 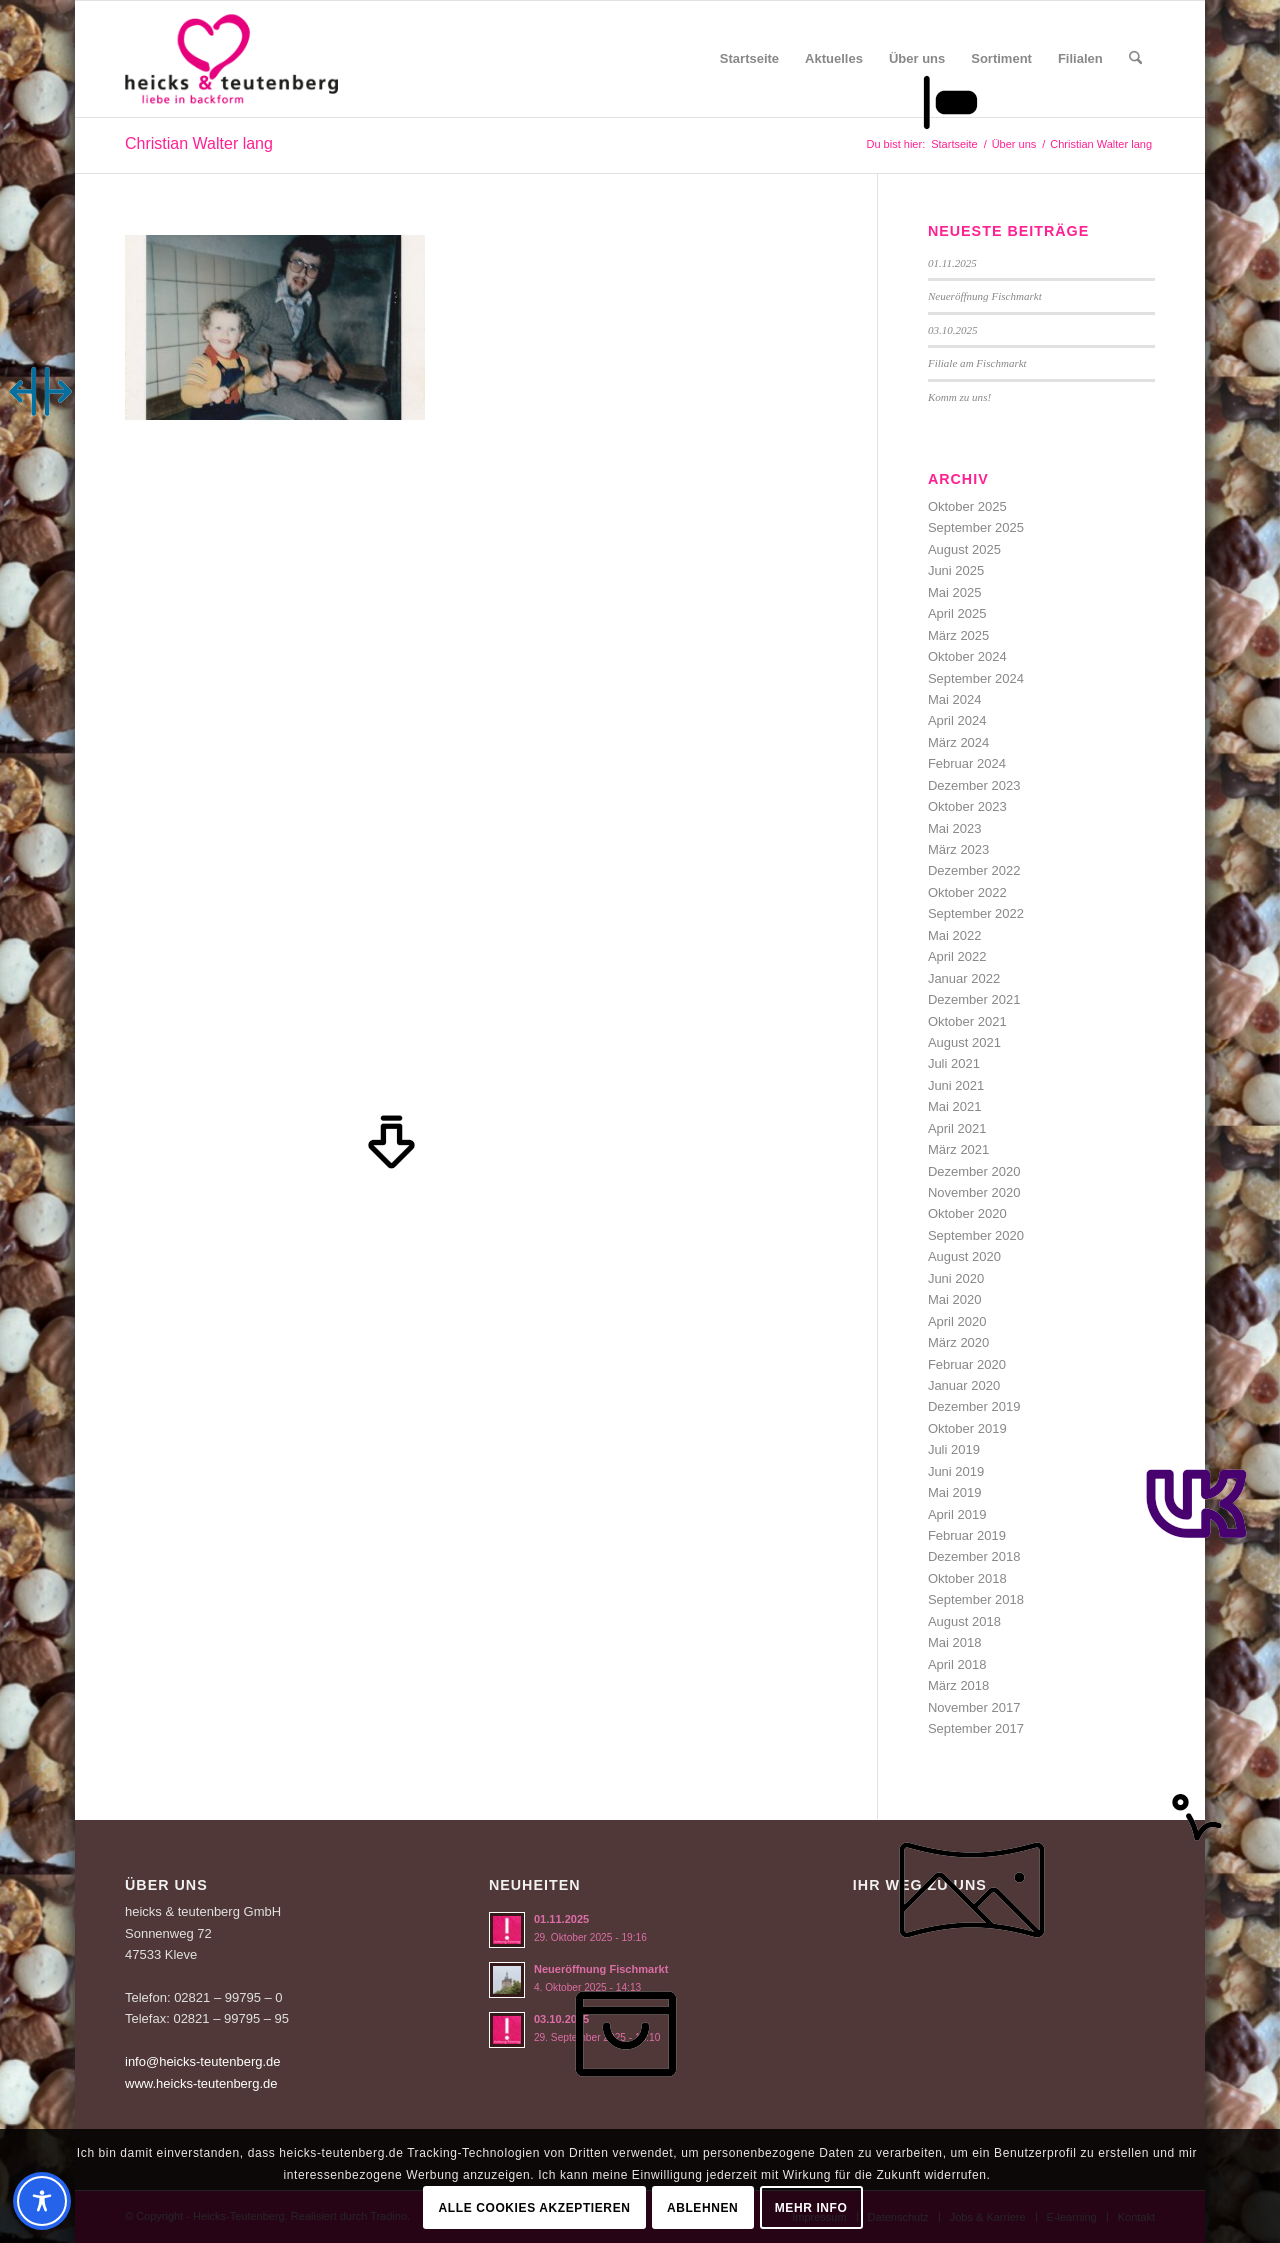 What do you see at coordinates (1196, 1501) in the screenshot?
I see `open VK social network` at bounding box center [1196, 1501].